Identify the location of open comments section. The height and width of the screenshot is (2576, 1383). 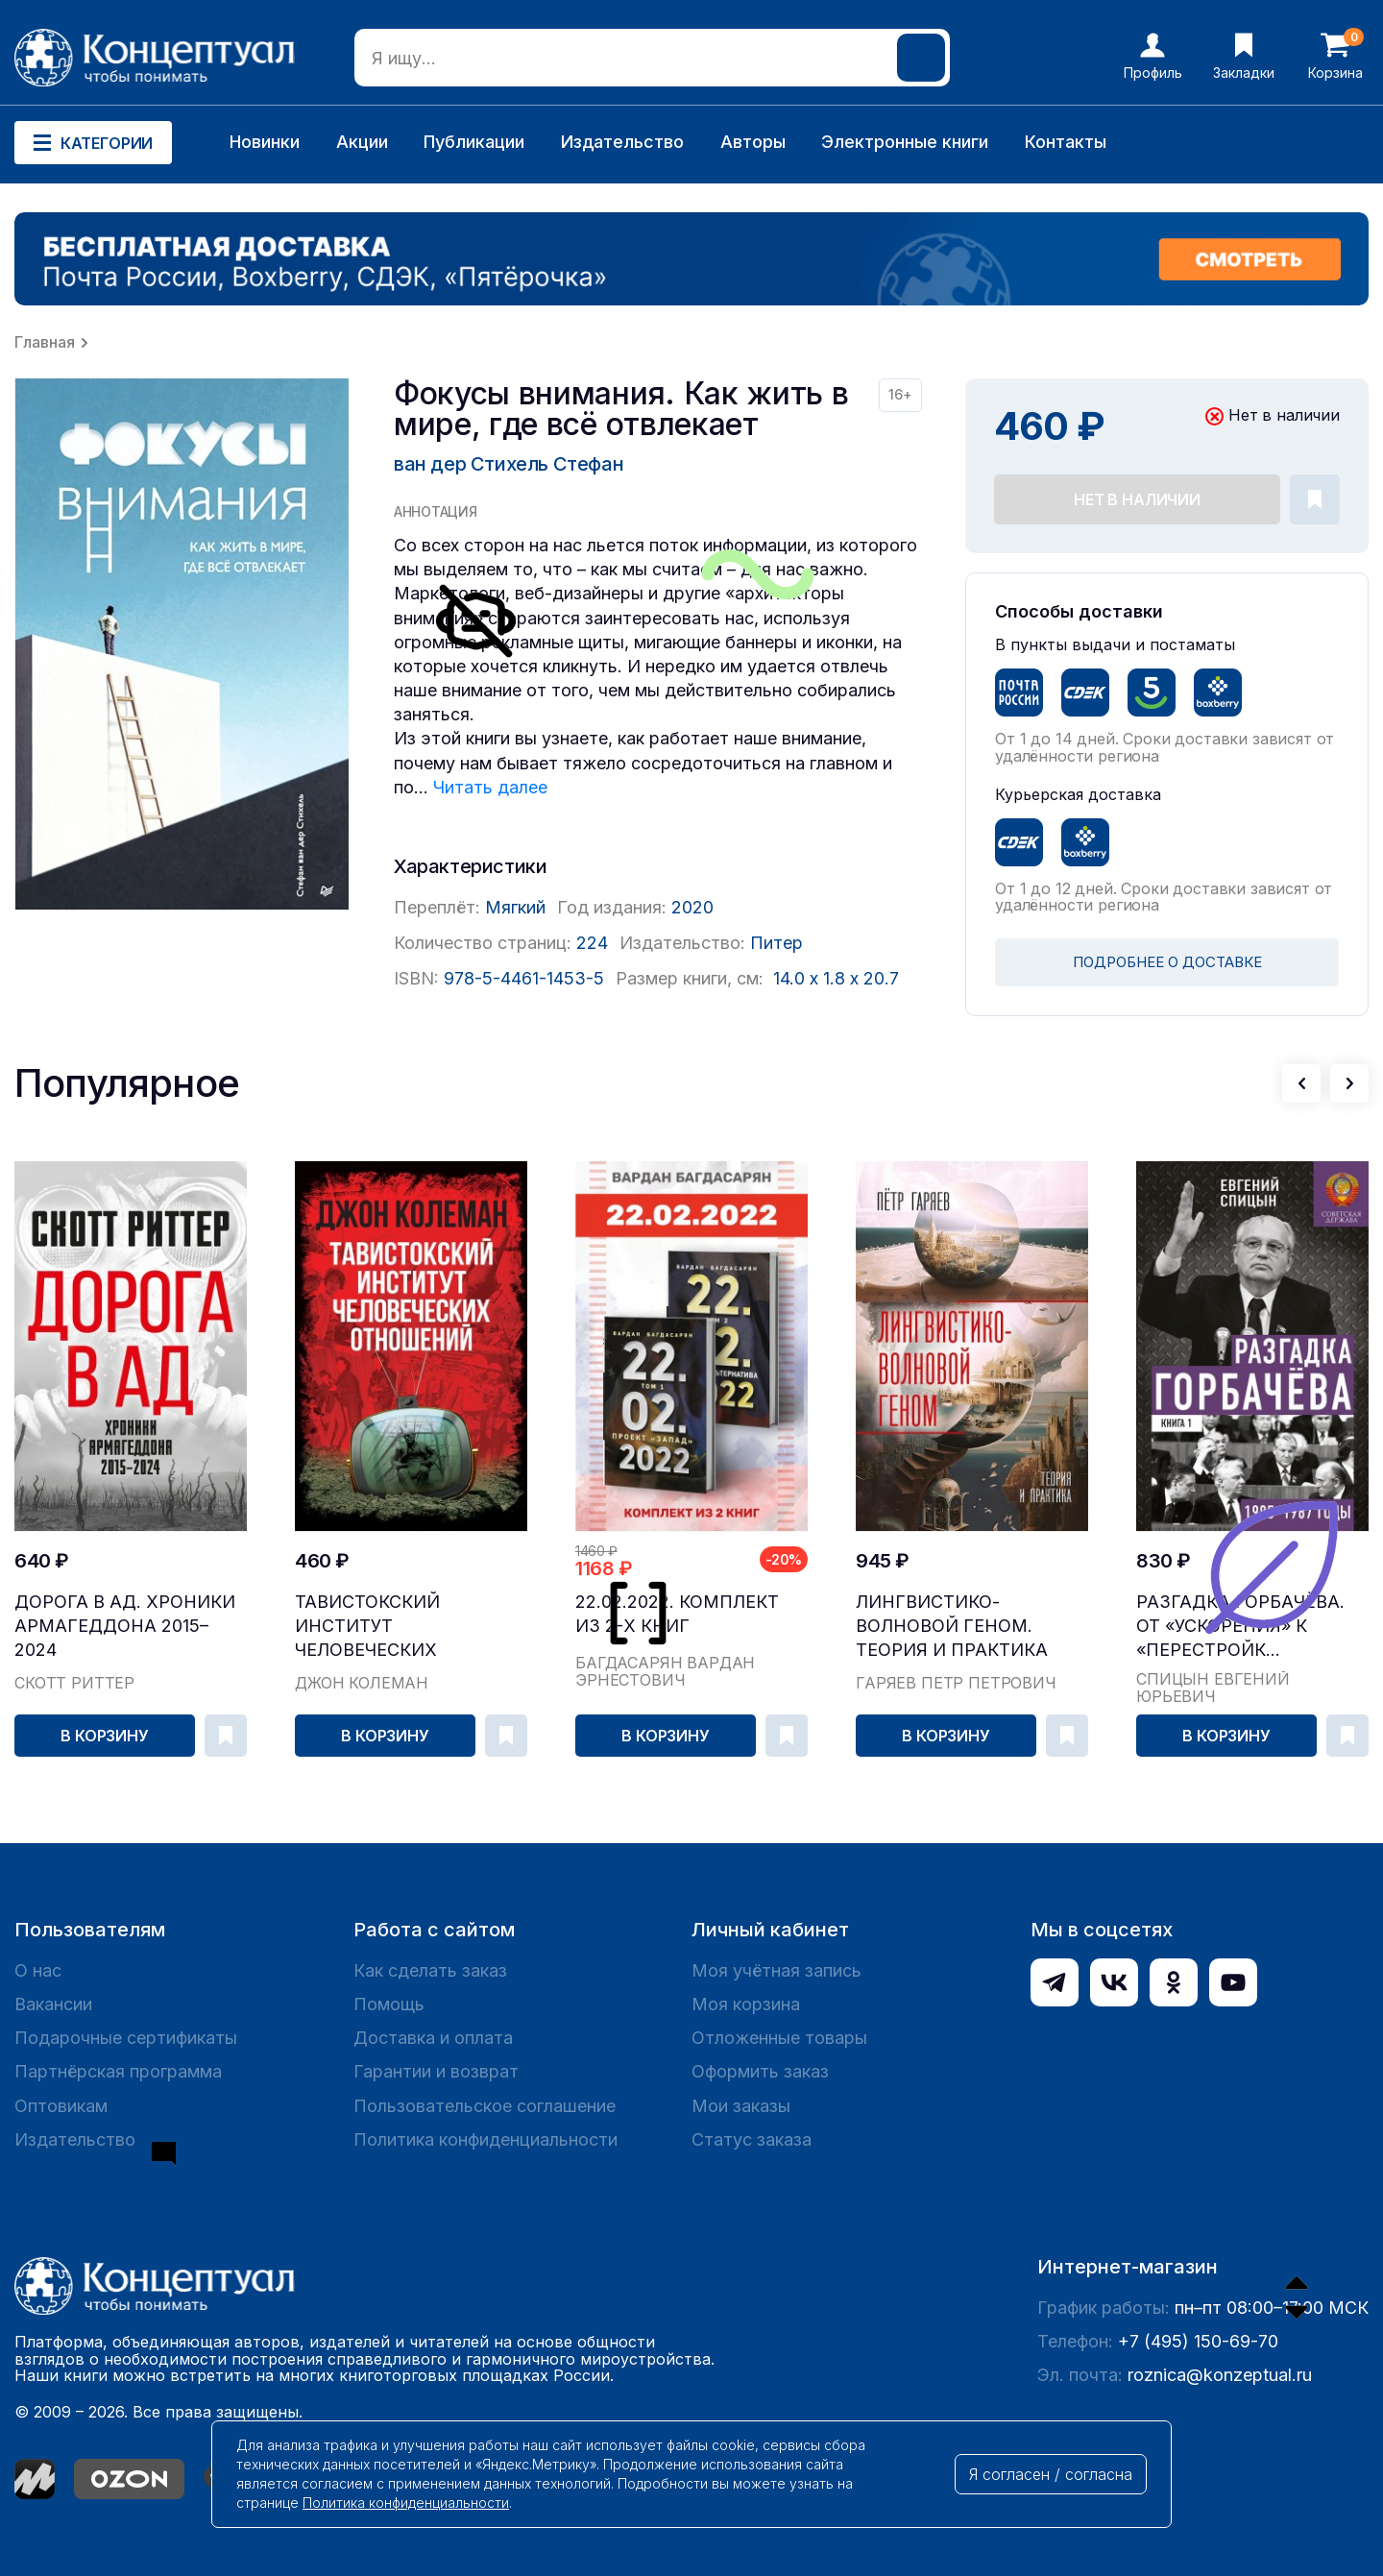
(164, 2154).